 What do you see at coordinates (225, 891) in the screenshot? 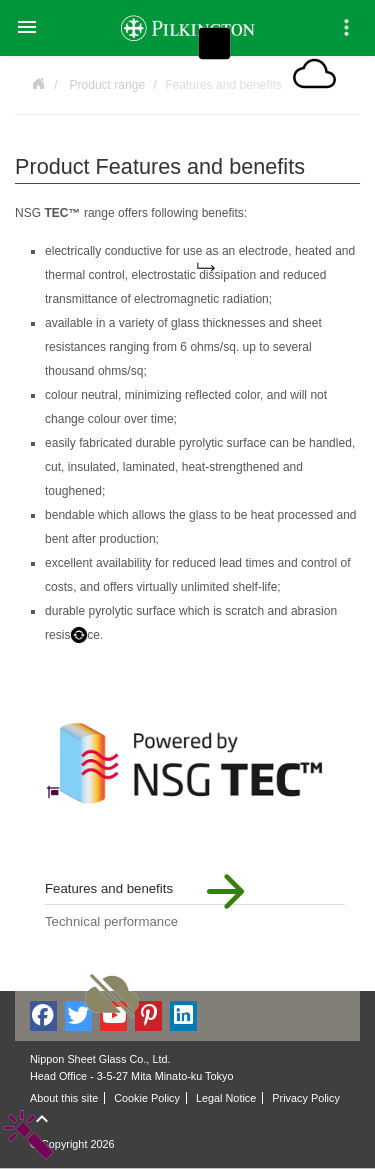
I see `navigate to the next page or step` at bounding box center [225, 891].